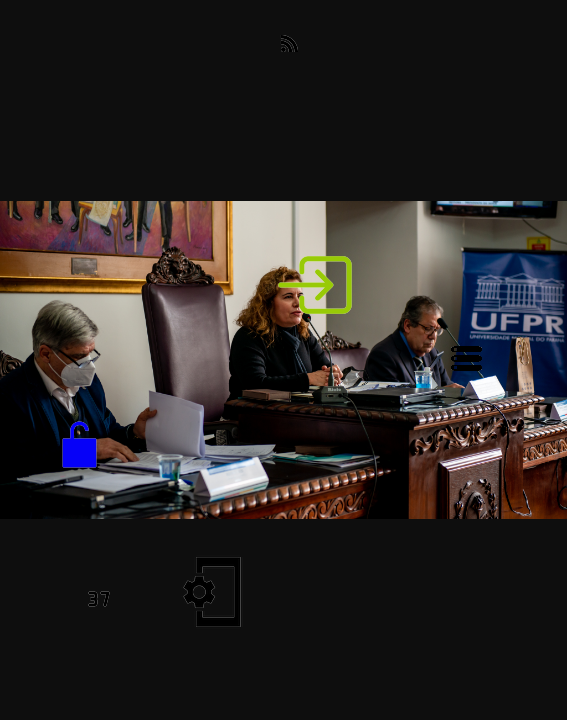 Image resolution: width=567 pixels, height=720 pixels. I want to click on log in to your account, so click(315, 285).